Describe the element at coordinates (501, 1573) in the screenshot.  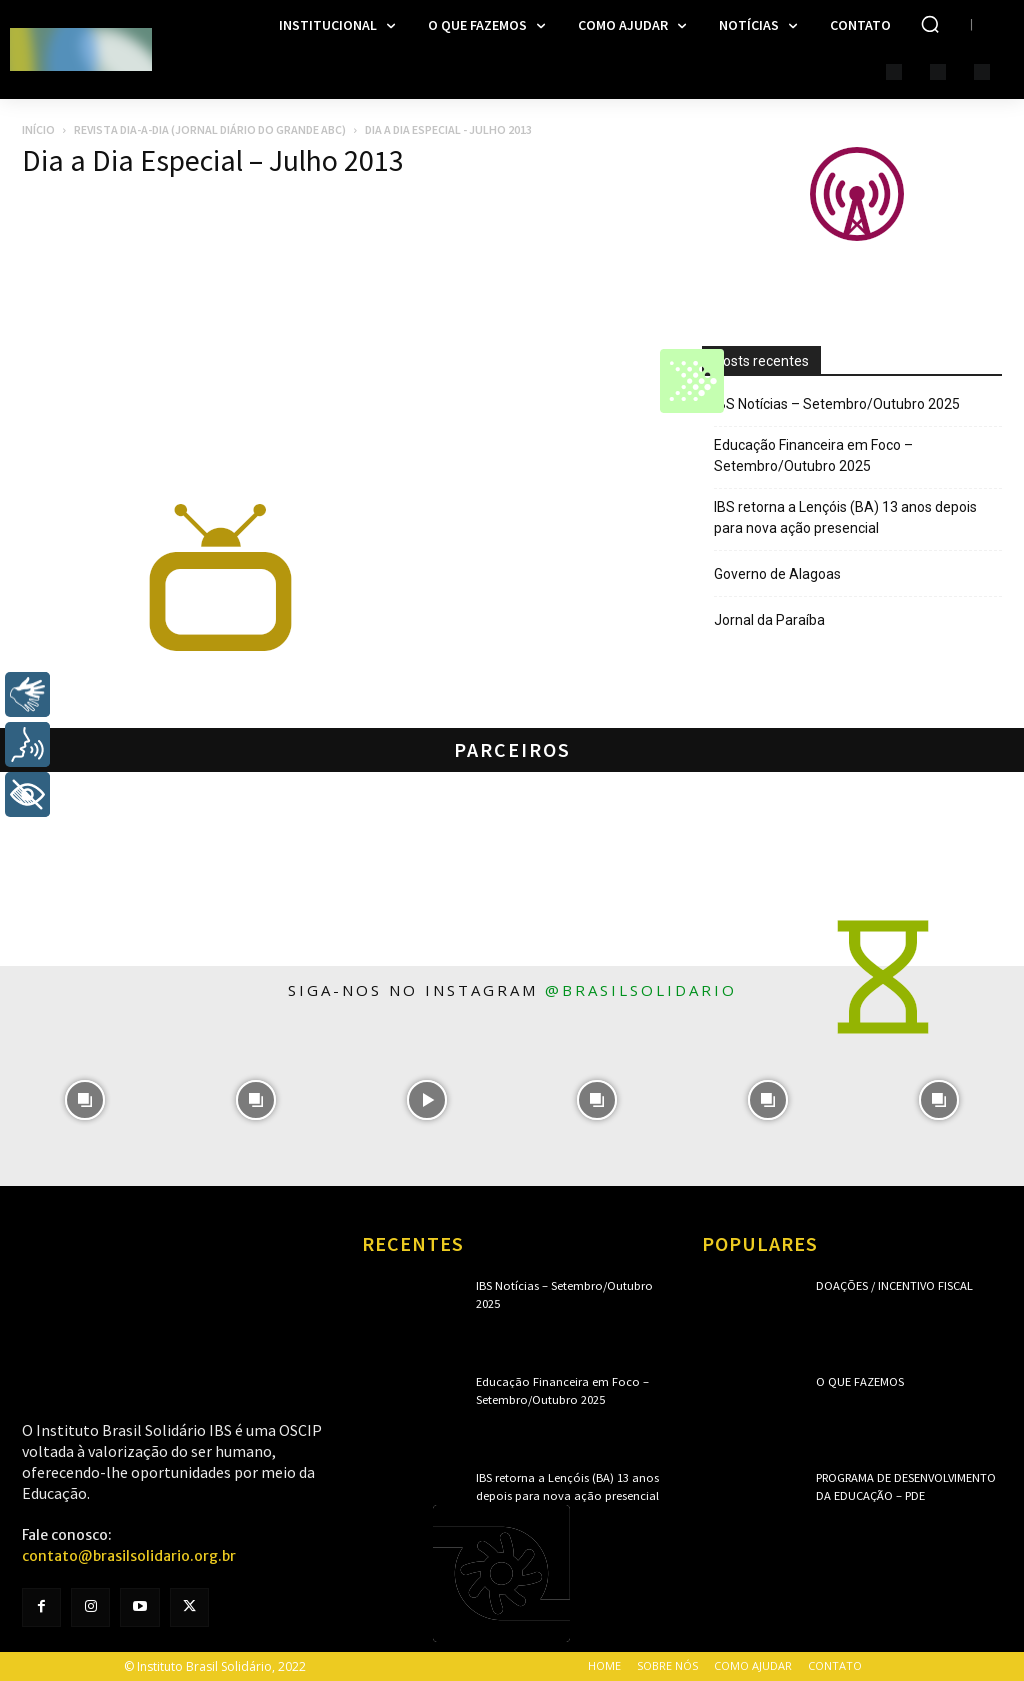
I see `turbo build system logo` at that location.